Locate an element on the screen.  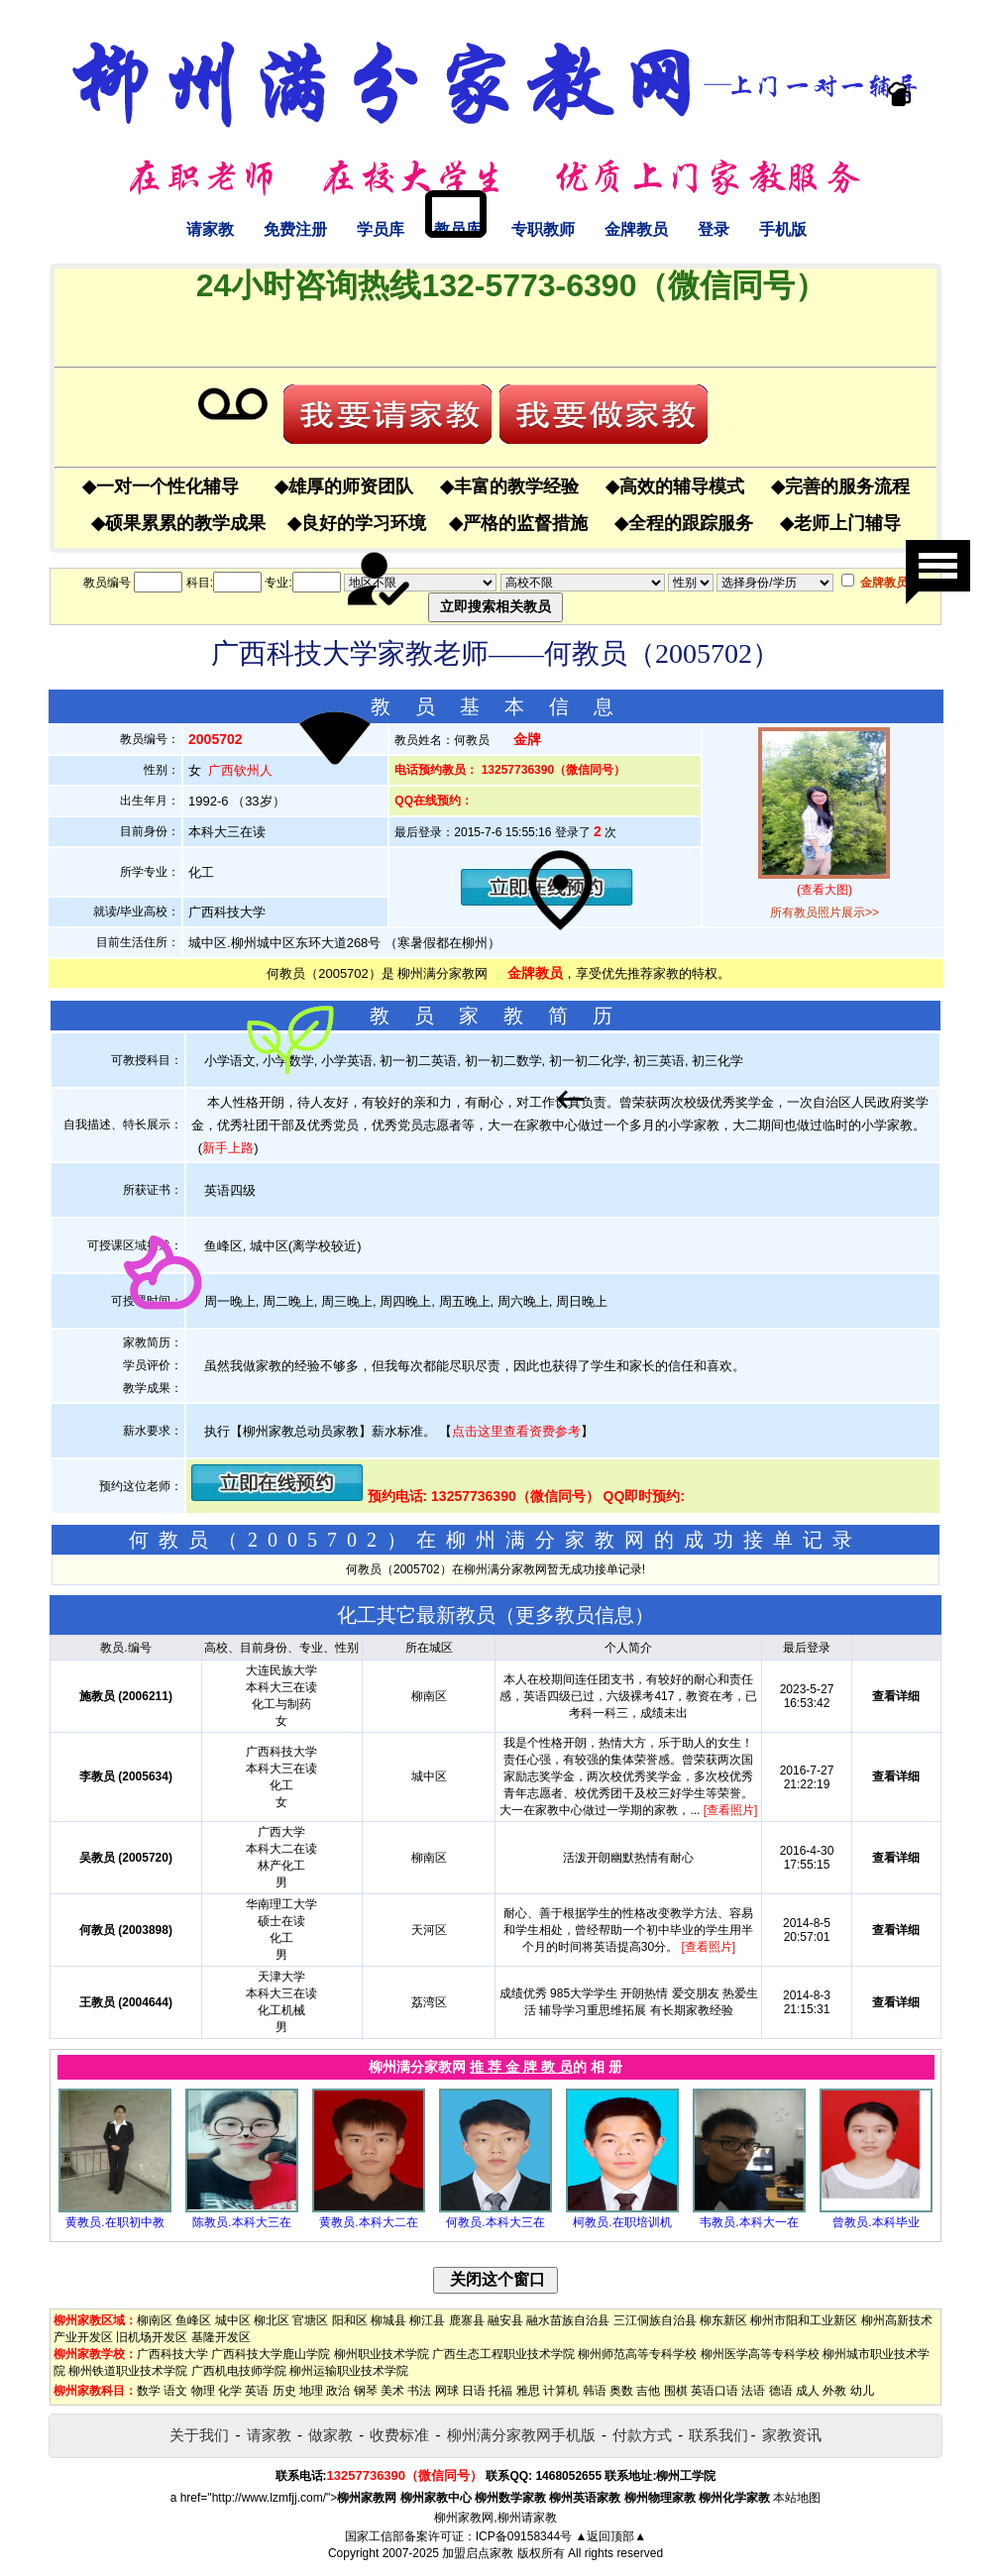
find nearby bars or pubs is located at coordinates (899, 94).